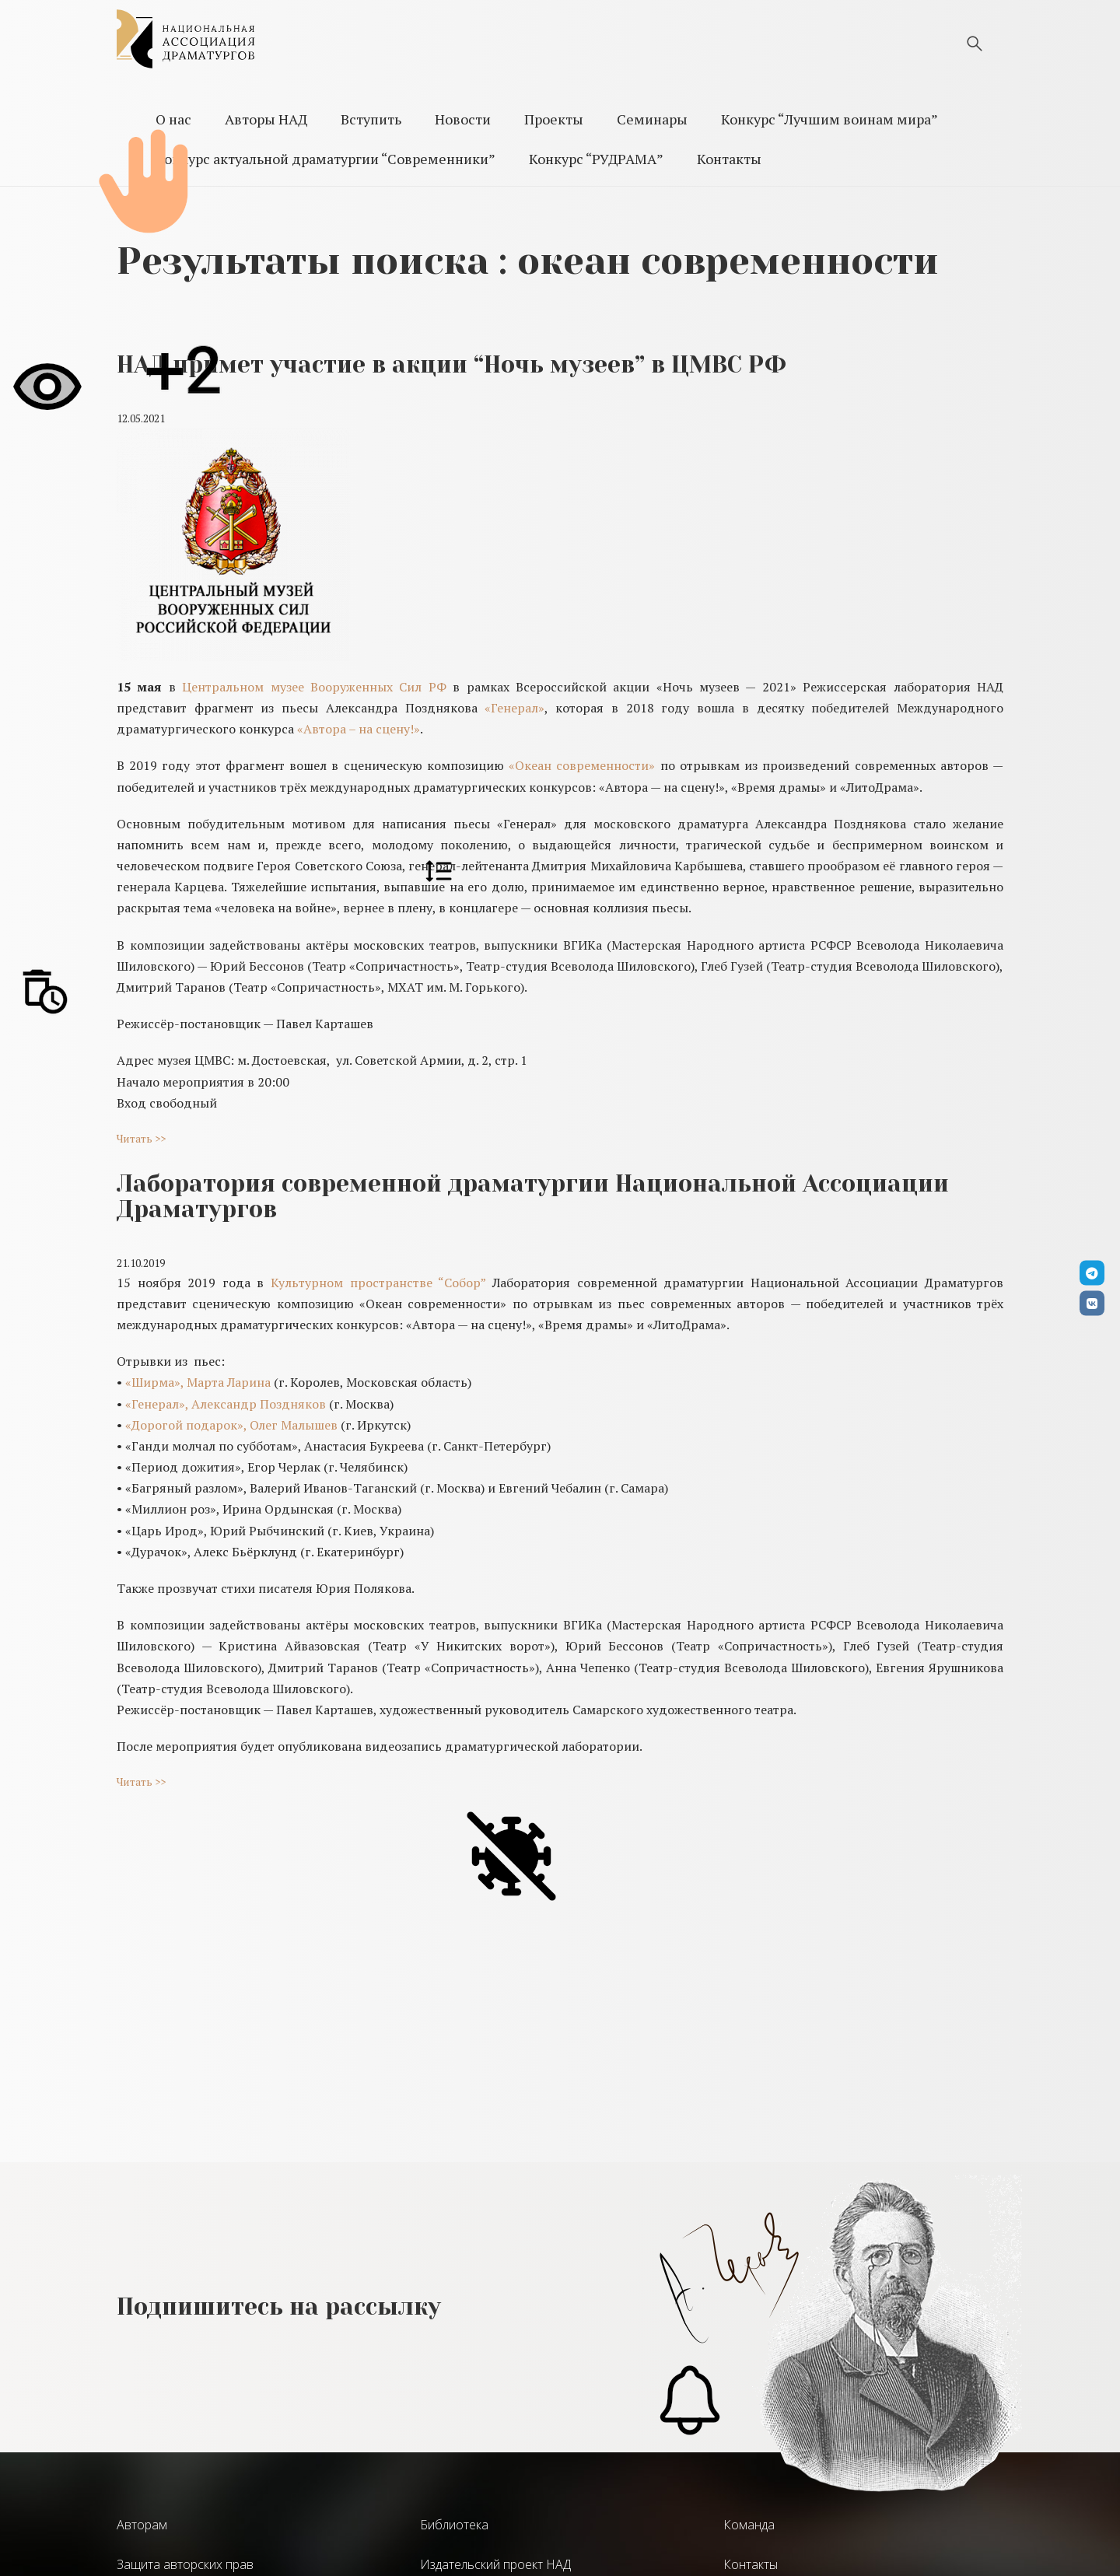 This screenshot has width=1120, height=2576. I want to click on indicates covid-free or virus-free status, so click(511, 1856).